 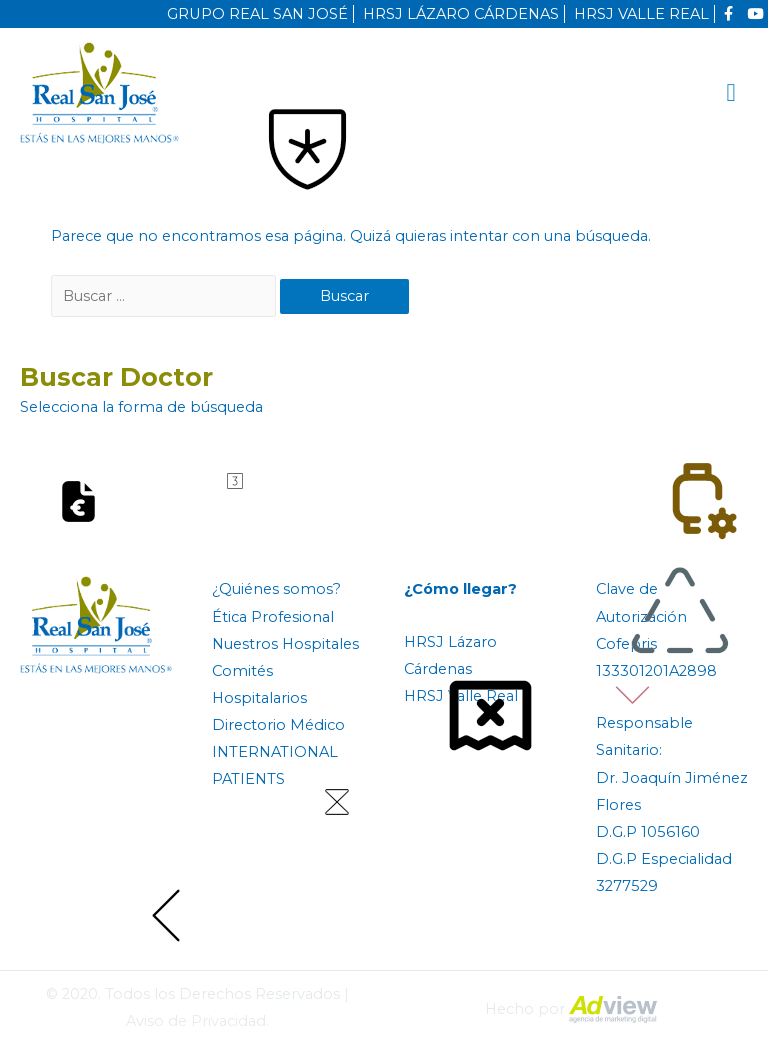 I want to click on go back to the previous screen, so click(x=168, y=915).